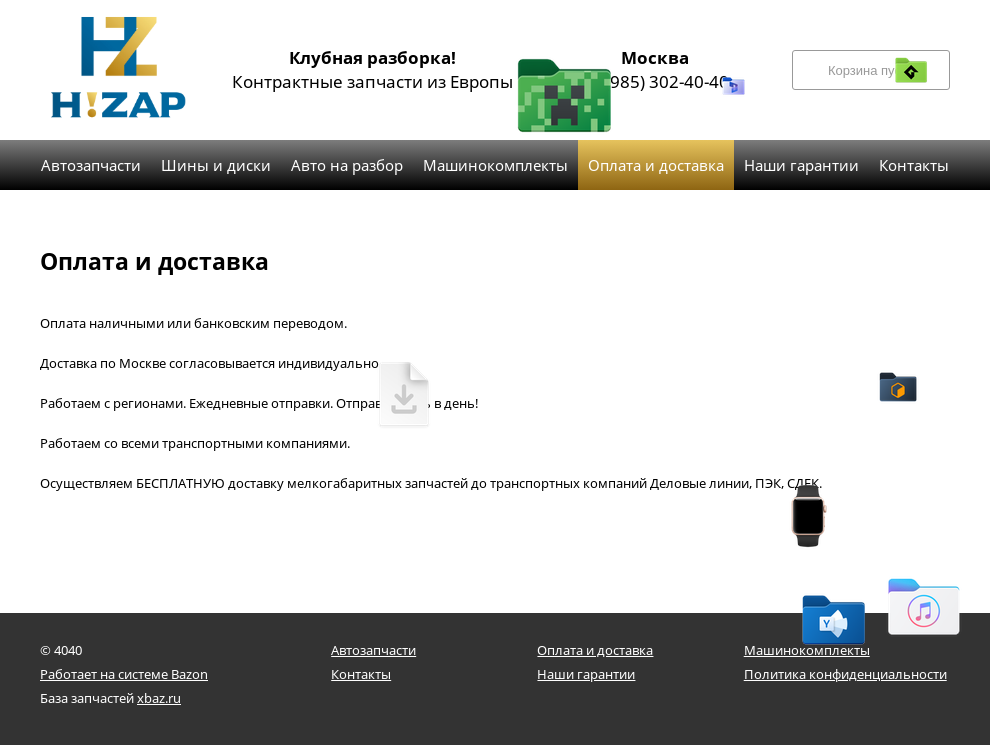 The image size is (990, 745). What do you see at coordinates (911, 71) in the screenshot?
I see `open game maker studio project folder` at bounding box center [911, 71].